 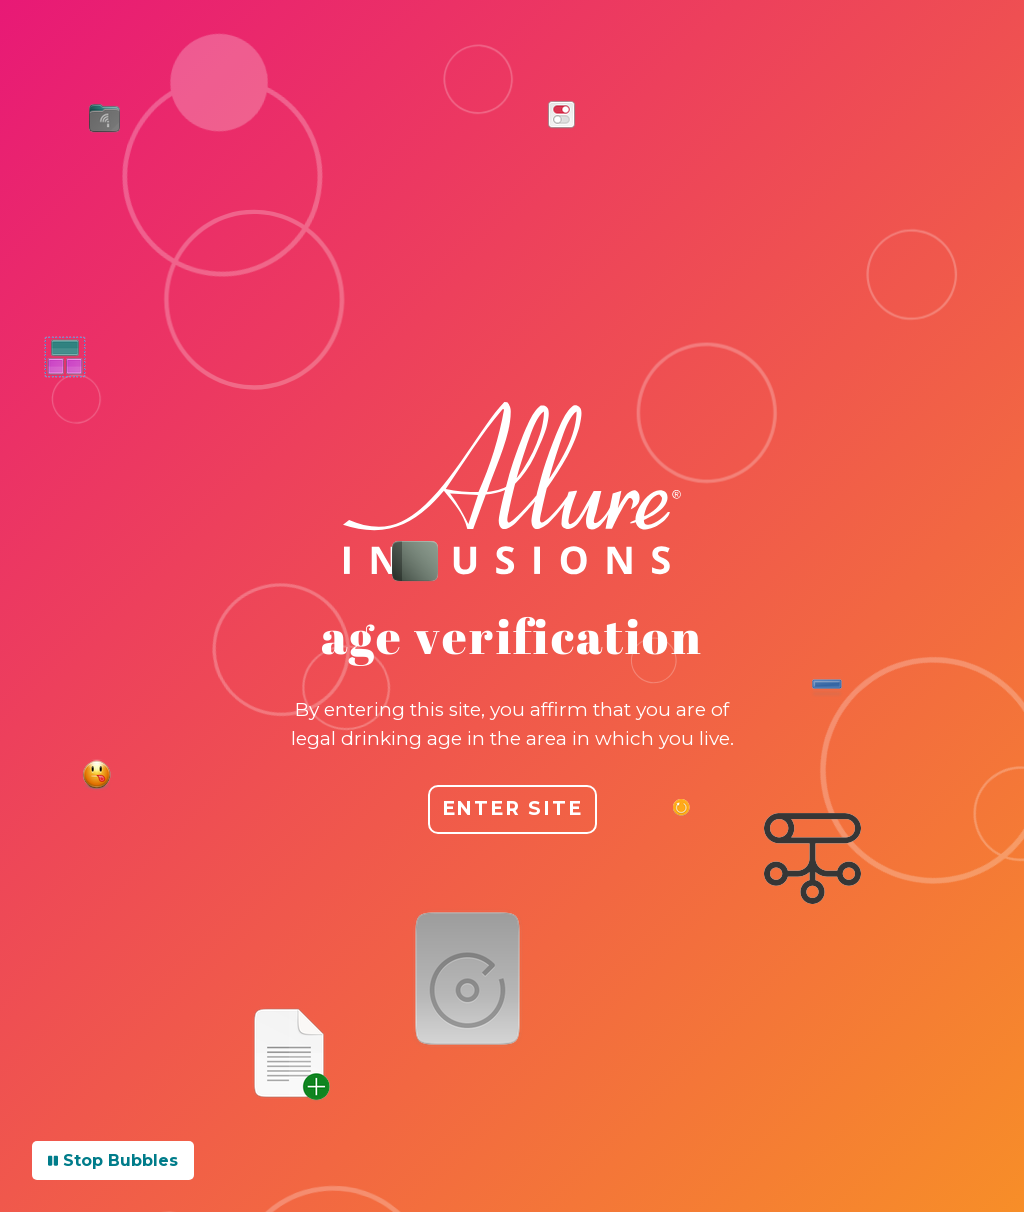 What do you see at coordinates (97, 775) in the screenshot?
I see `indicates a playful or teasing tone in messaging` at bounding box center [97, 775].